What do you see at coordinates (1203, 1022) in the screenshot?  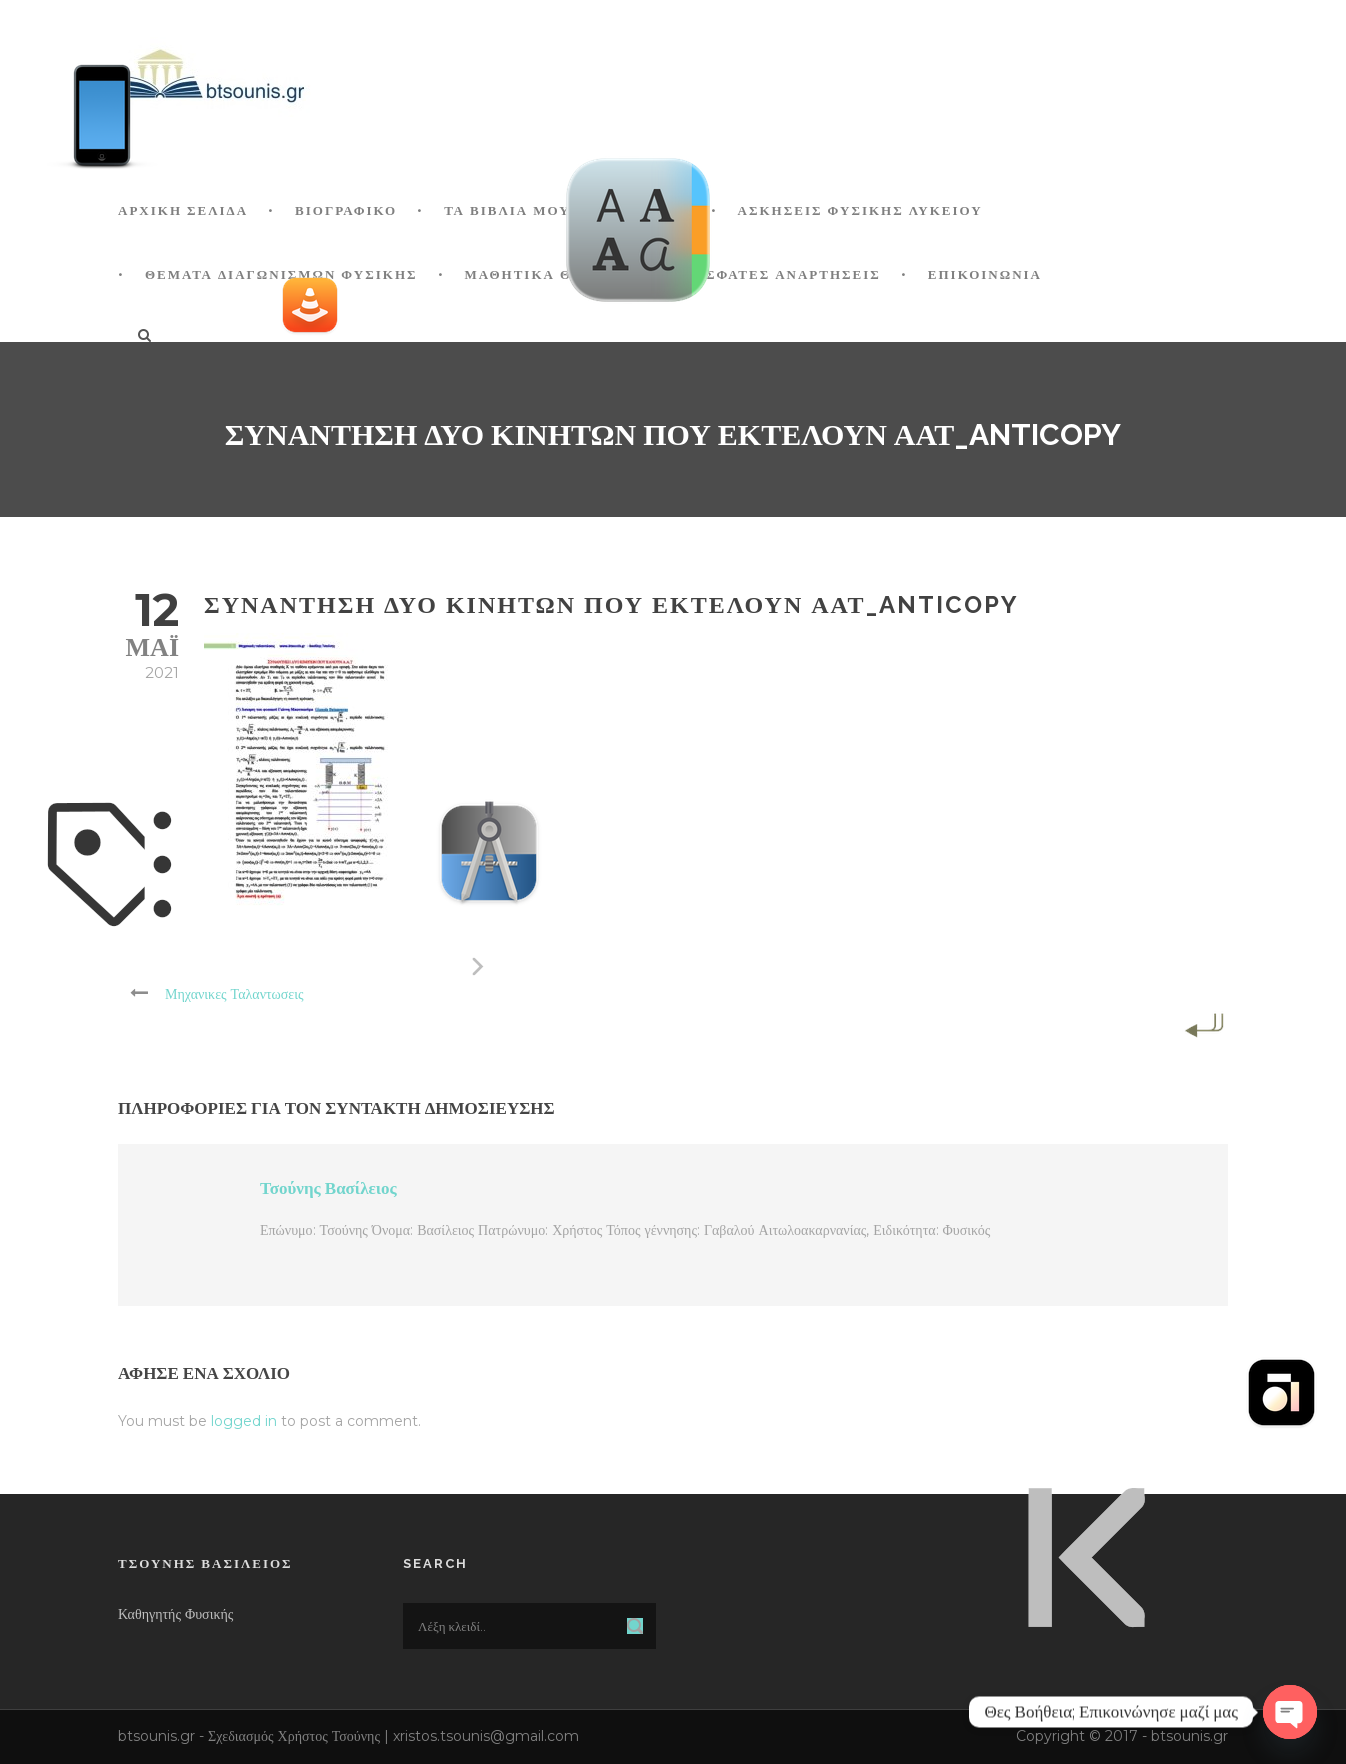 I see `reply to all recipients of an email` at bounding box center [1203, 1022].